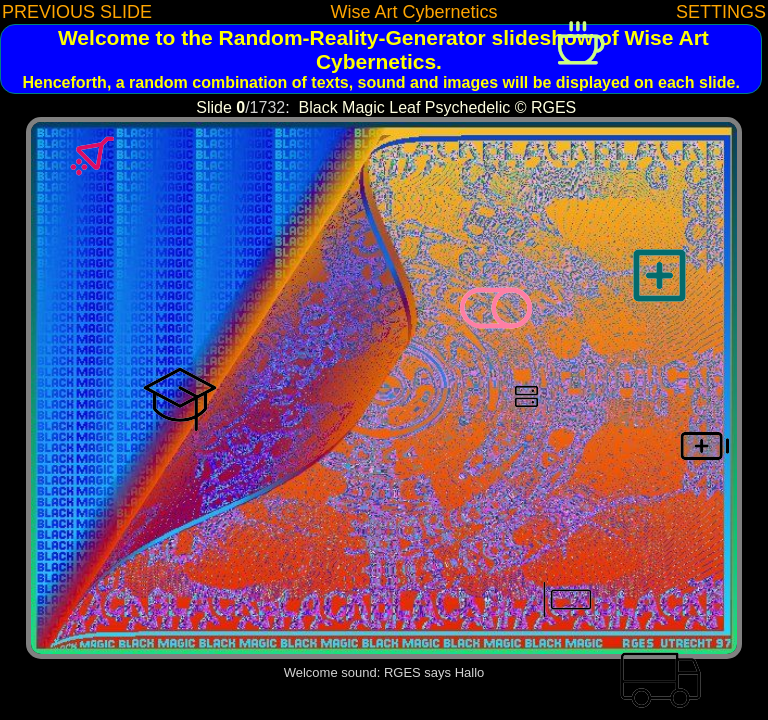  I want to click on find nearby coffee shops, so click(579, 44).